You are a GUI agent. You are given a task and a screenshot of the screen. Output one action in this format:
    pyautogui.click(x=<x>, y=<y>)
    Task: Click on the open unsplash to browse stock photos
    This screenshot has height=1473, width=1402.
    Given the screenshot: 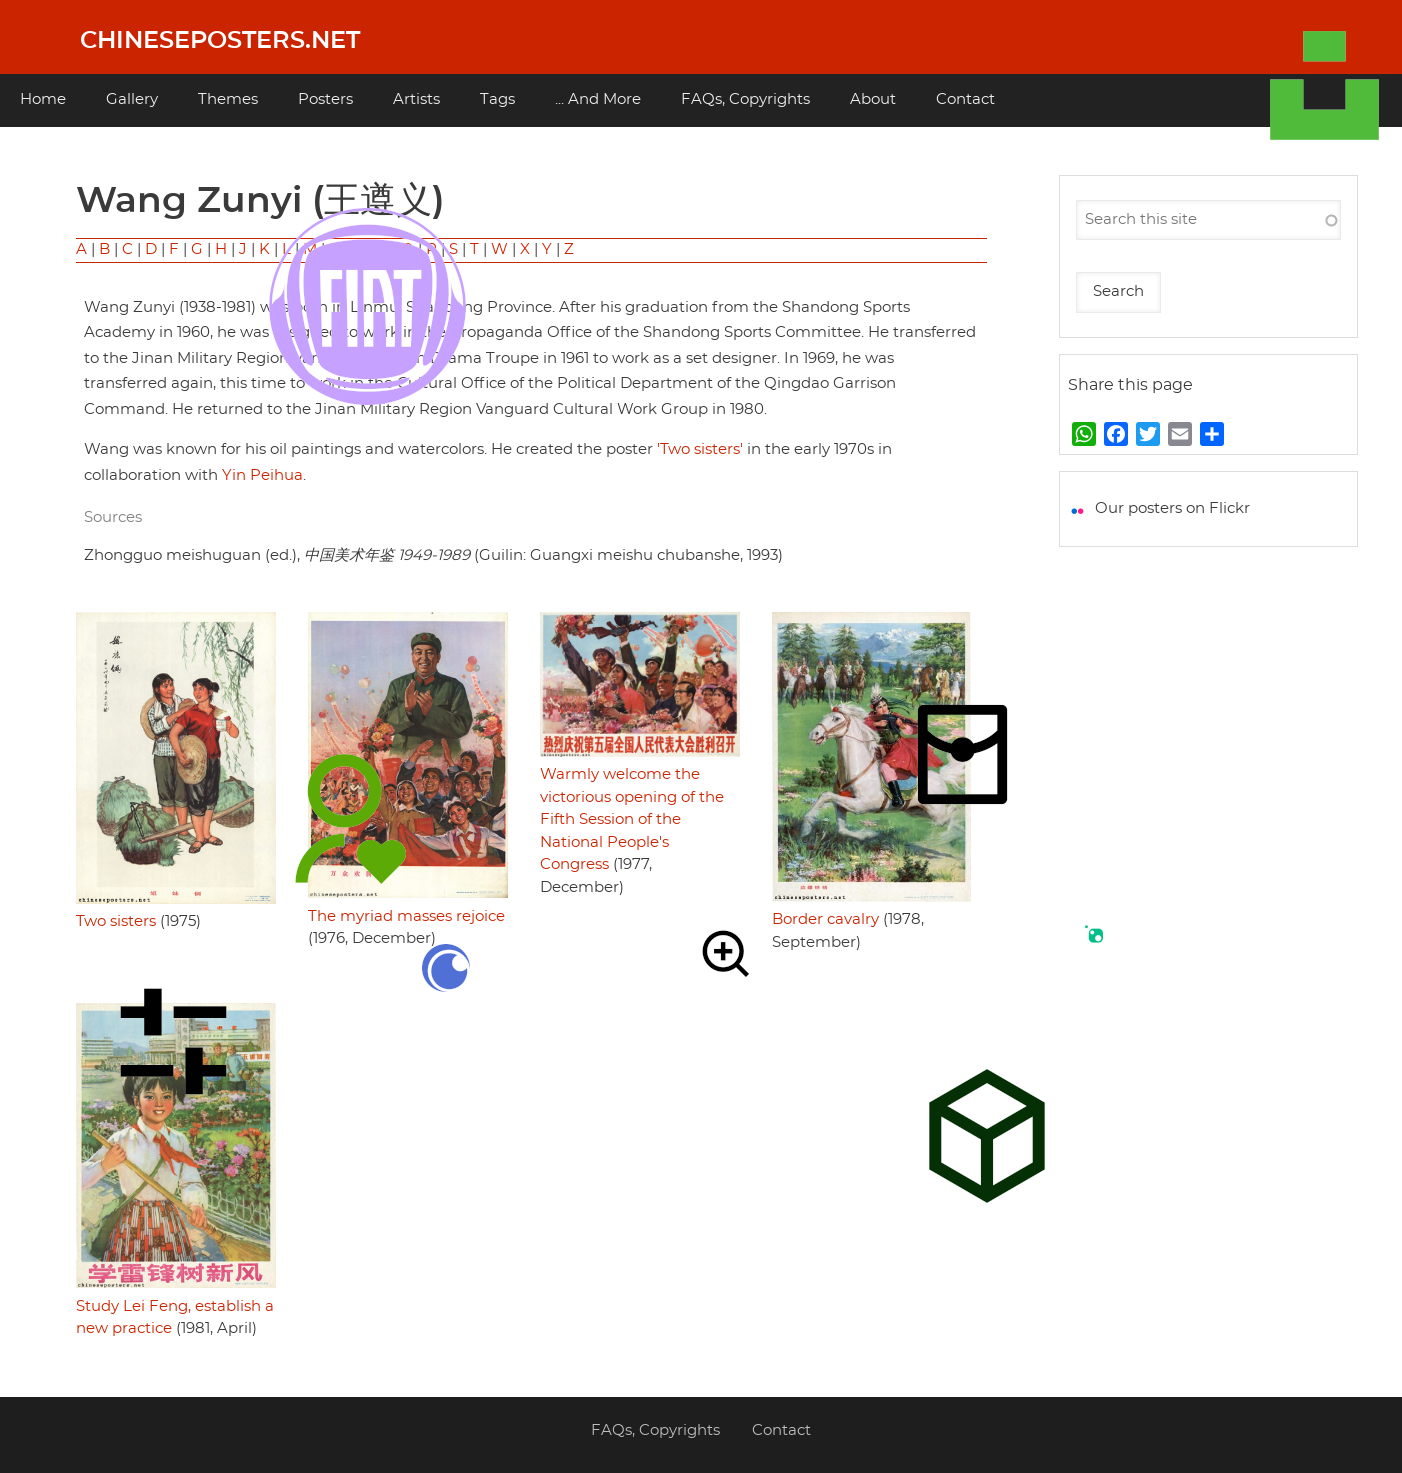 What is the action you would take?
    pyautogui.click(x=1324, y=85)
    